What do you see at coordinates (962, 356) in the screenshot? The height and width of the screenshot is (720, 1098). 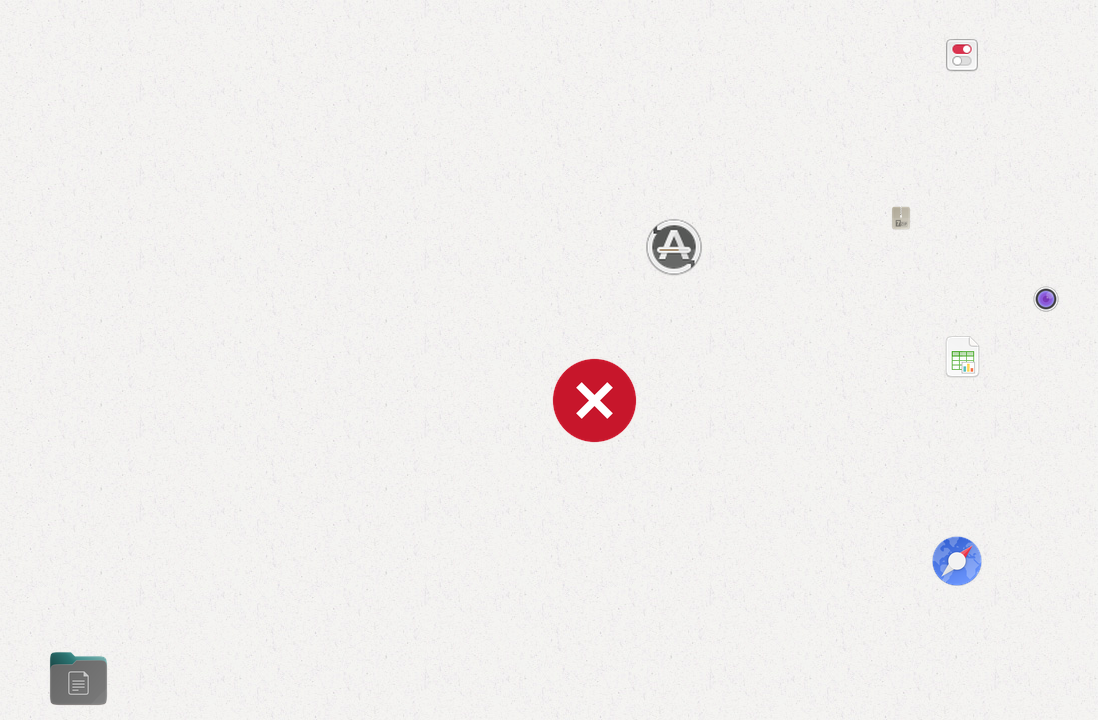 I see `open a spreadsheet file` at bounding box center [962, 356].